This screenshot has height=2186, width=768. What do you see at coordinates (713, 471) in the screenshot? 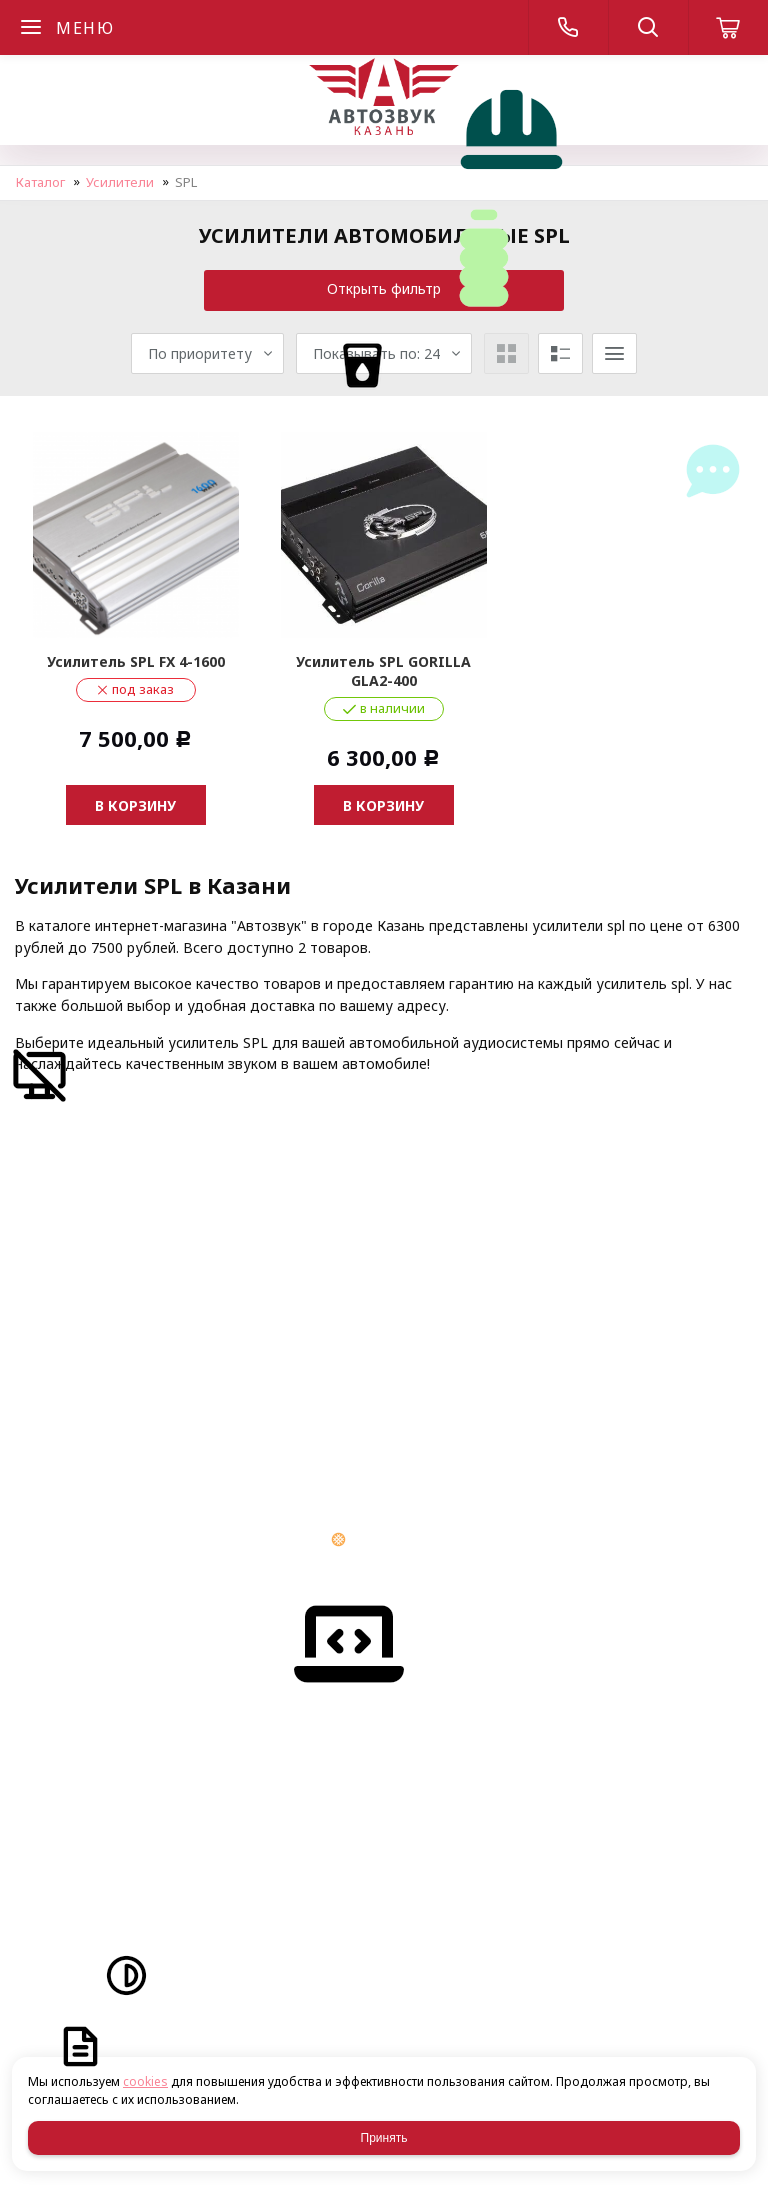
I see `open the comments section` at bounding box center [713, 471].